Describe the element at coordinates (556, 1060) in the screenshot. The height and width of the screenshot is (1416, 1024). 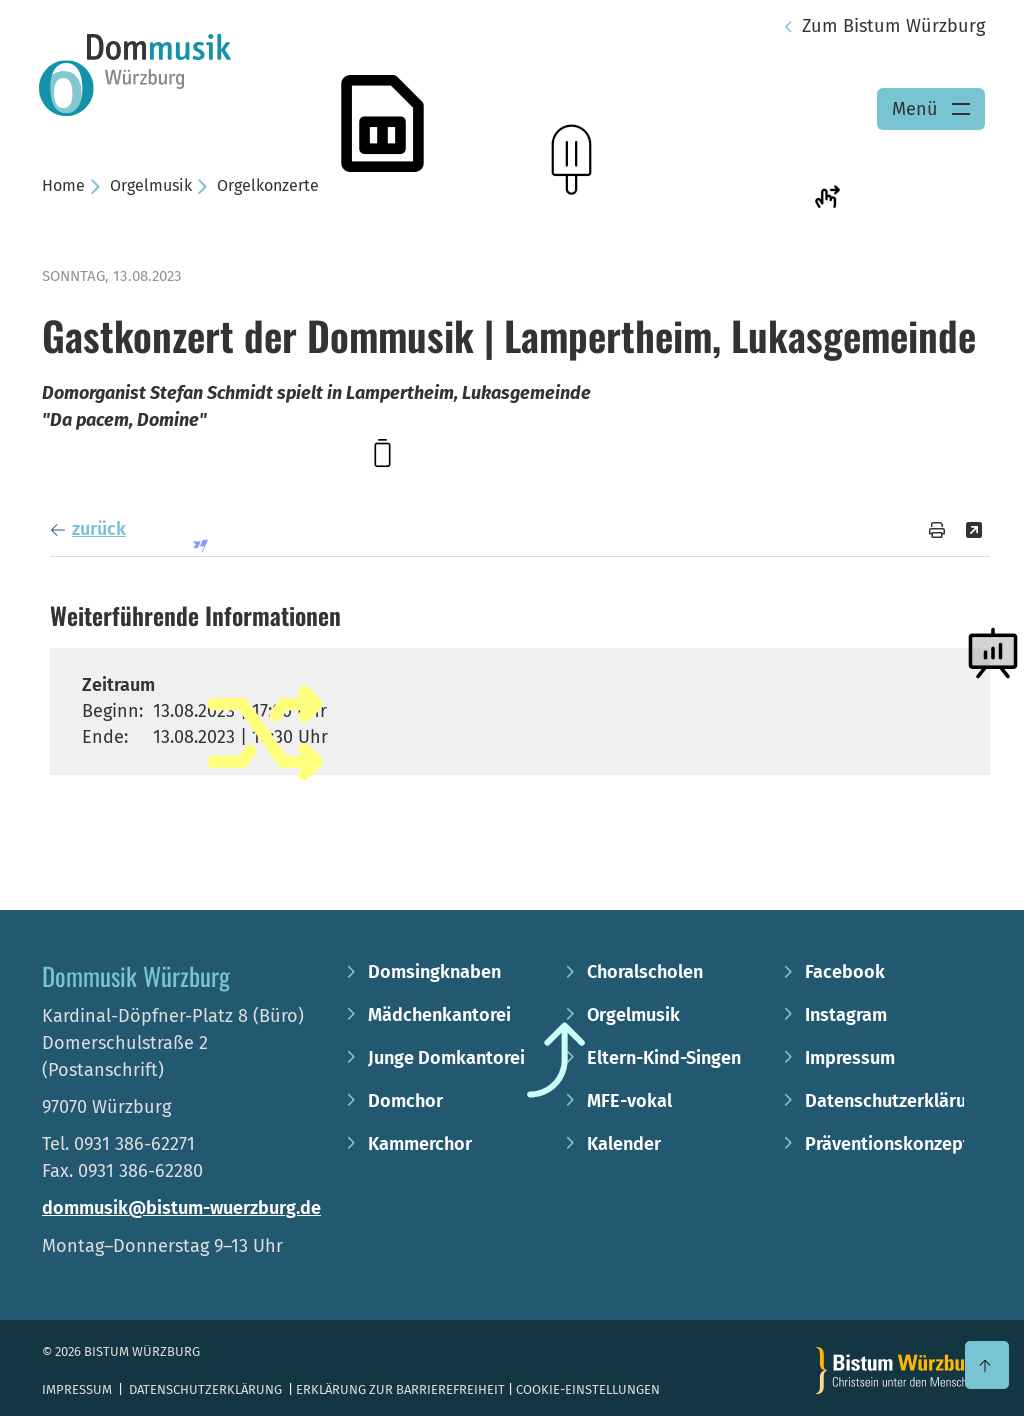
I see `redirect or forward content` at that location.